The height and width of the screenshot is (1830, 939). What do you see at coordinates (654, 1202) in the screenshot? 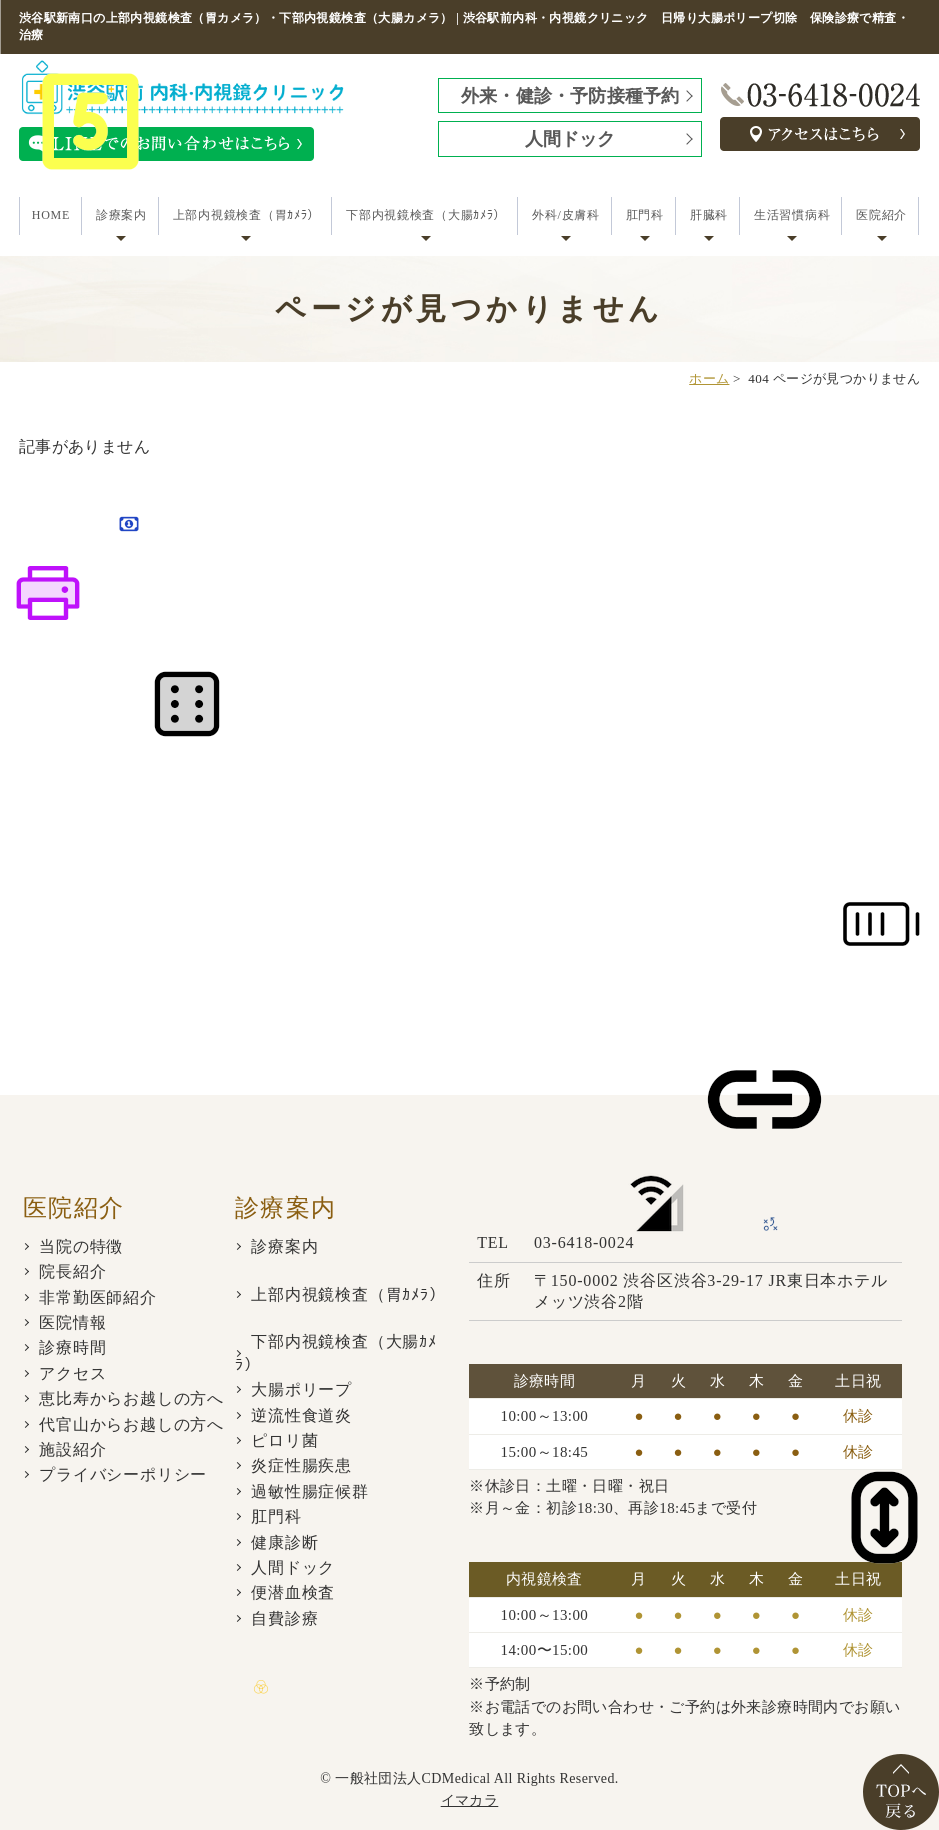
I see `indicates wifi connection with cellular backup` at bounding box center [654, 1202].